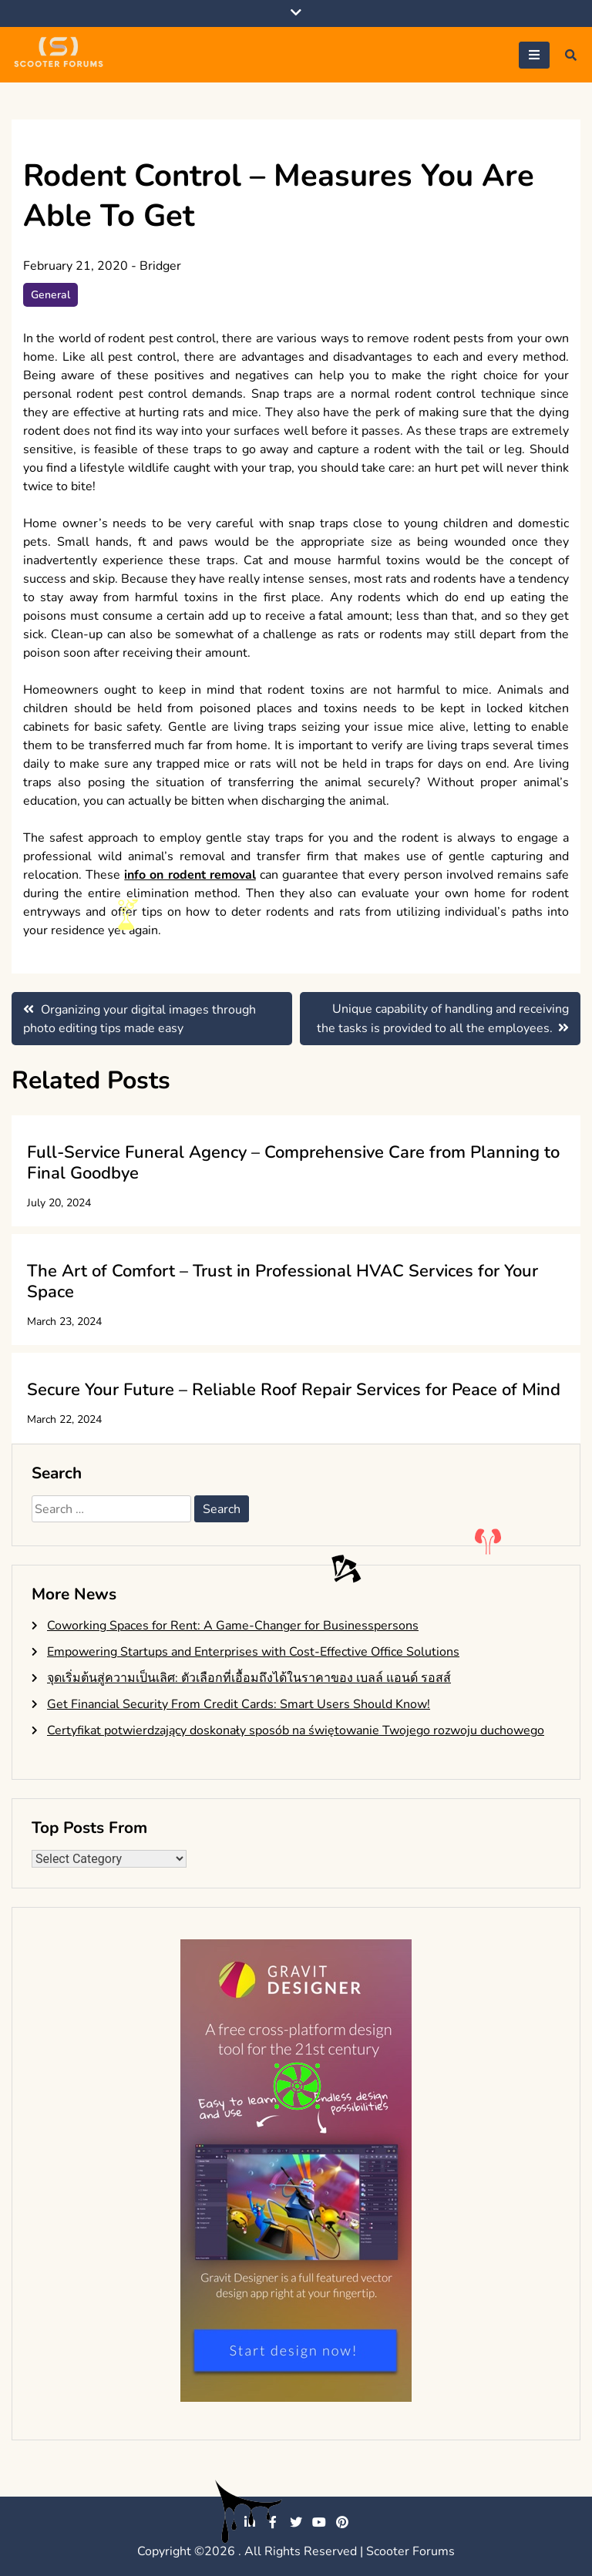 The width and height of the screenshot is (592, 2576). I want to click on access chemistry or science experiments, so click(126, 914).